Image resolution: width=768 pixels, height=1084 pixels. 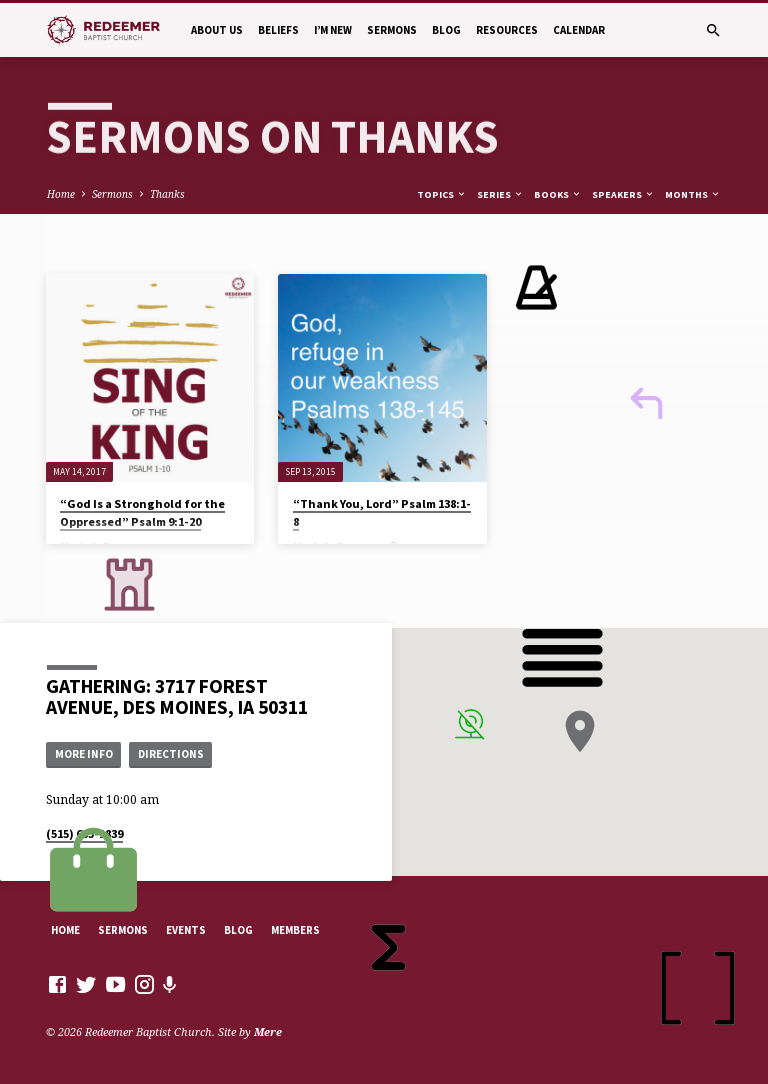 I want to click on adjust tempo or timing settings, so click(x=536, y=287).